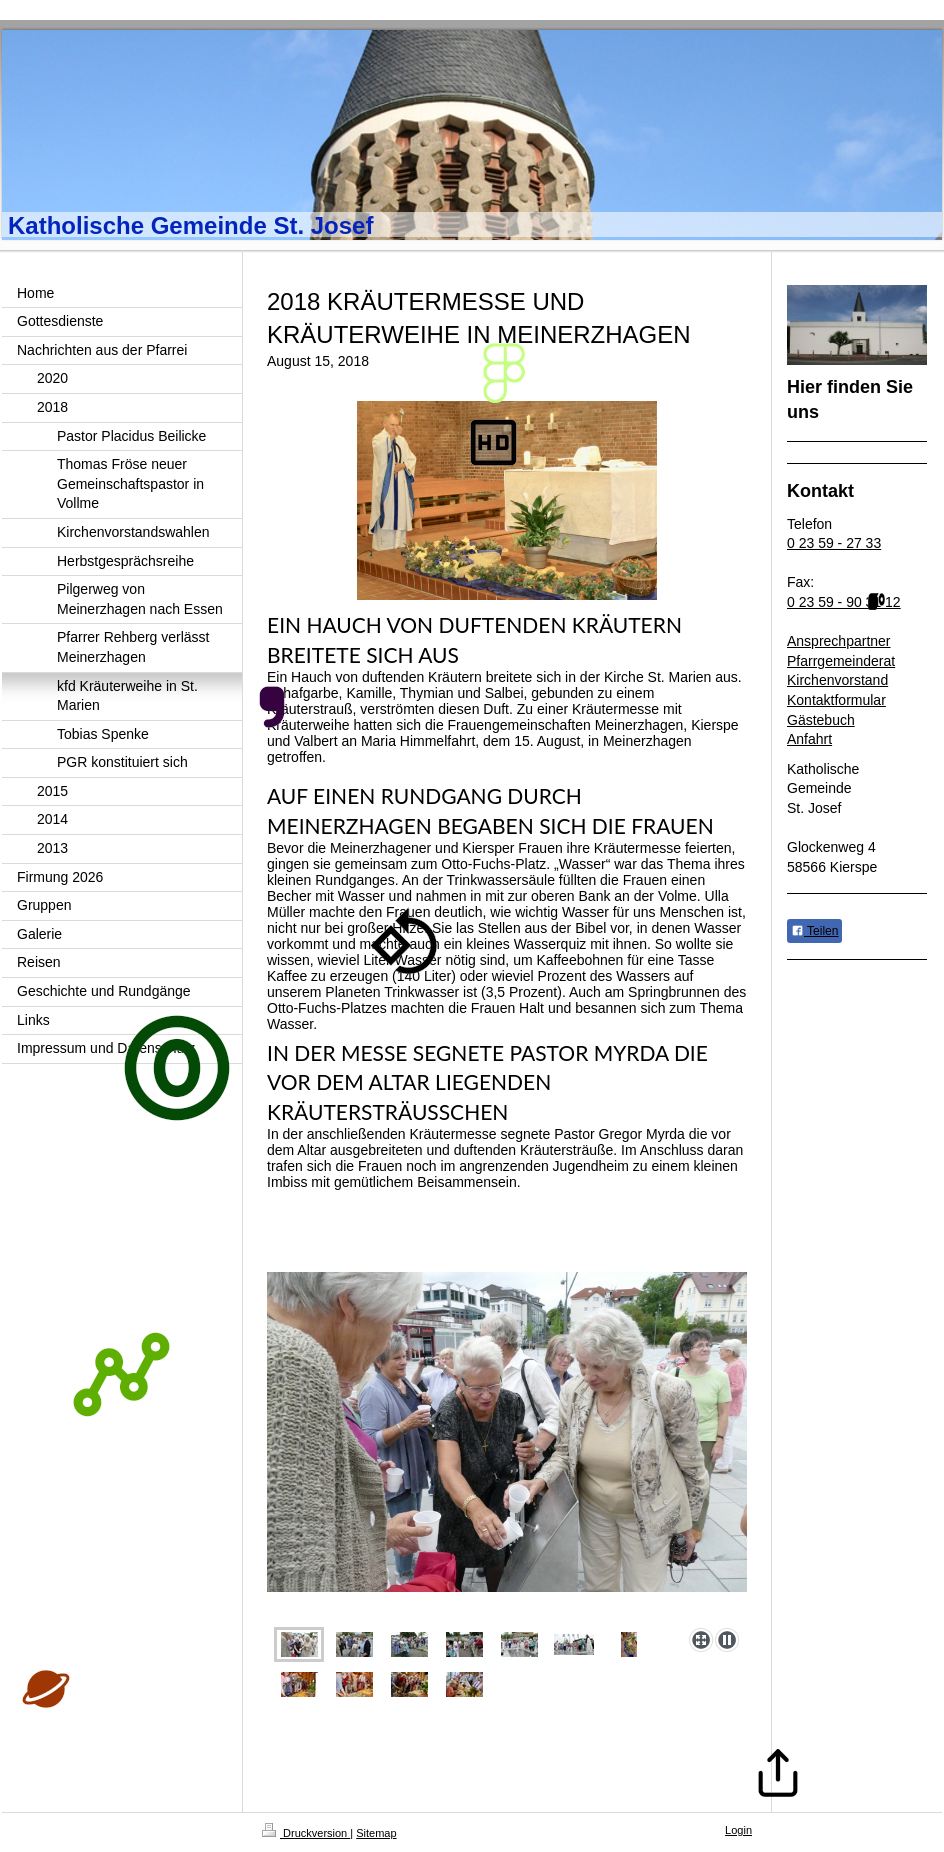 This screenshot has height=1852, width=944. What do you see at coordinates (876, 600) in the screenshot?
I see `indicates restroom or bathroom location` at bounding box center [876, 600].